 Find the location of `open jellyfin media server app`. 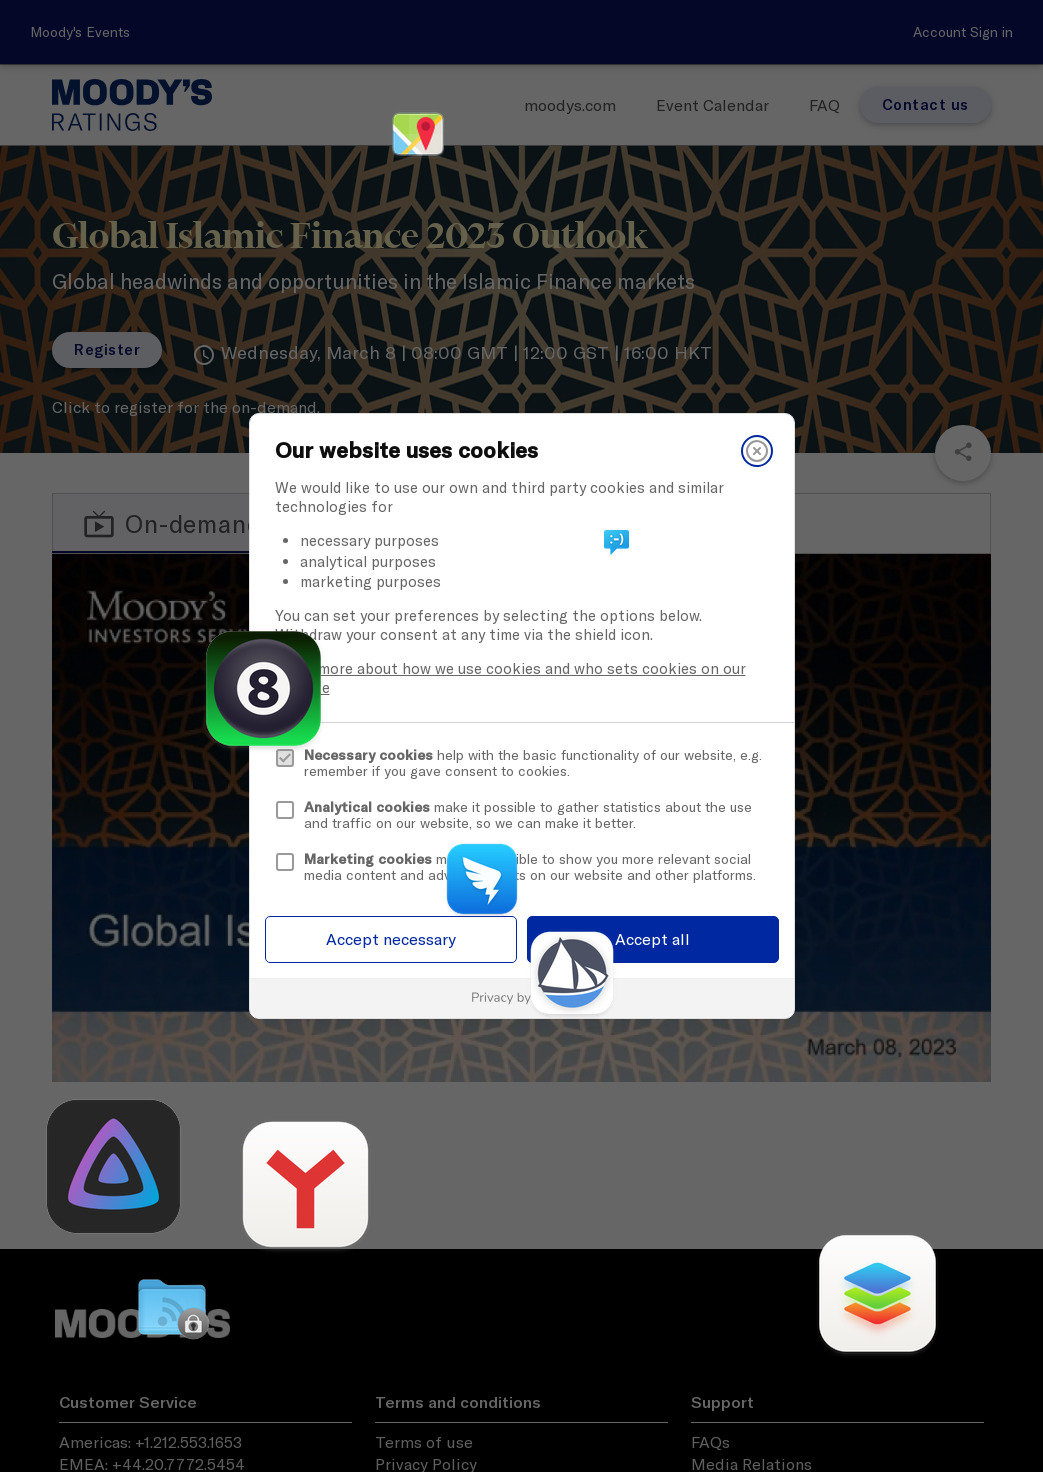

open jellyfin media server app is located at coordinates (113, 1166).